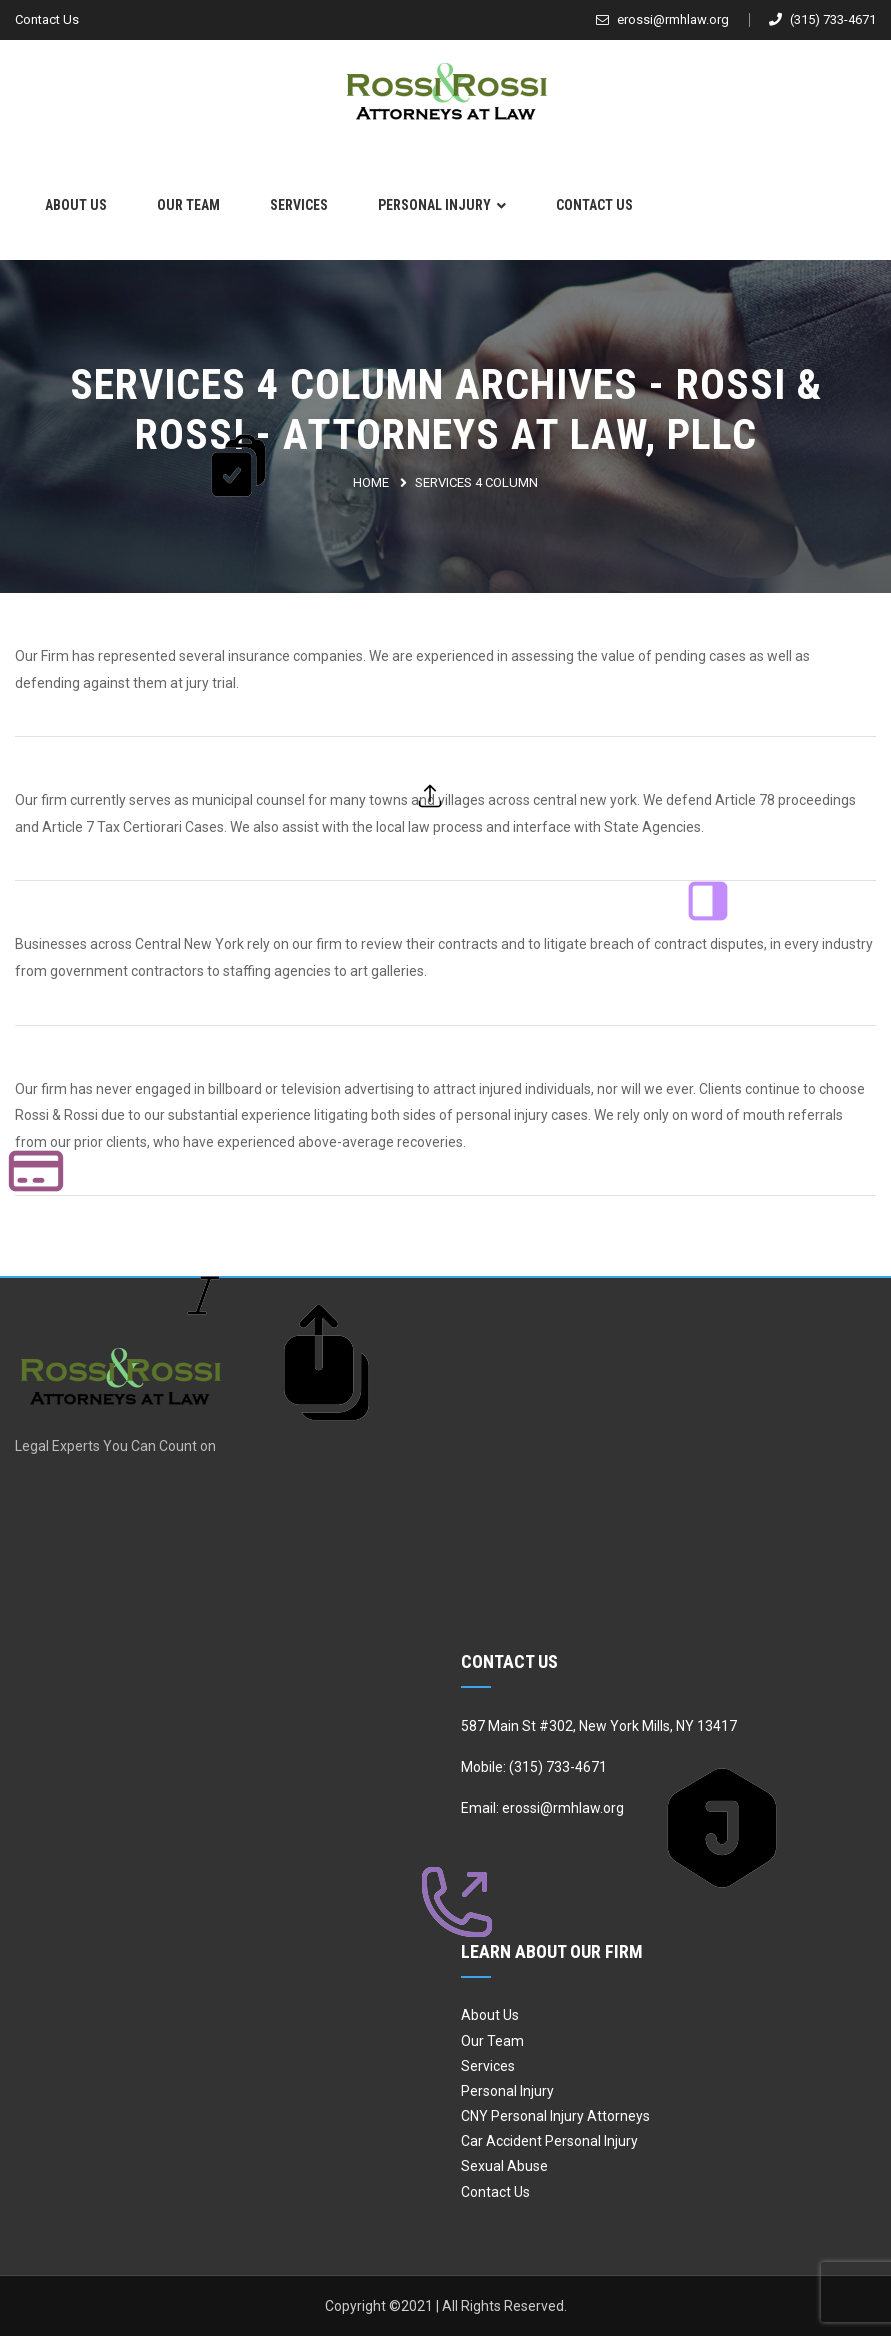  Describe the element at coordinates (238, 465) in the screenshot. I see `mark task or document as complete` at that location.